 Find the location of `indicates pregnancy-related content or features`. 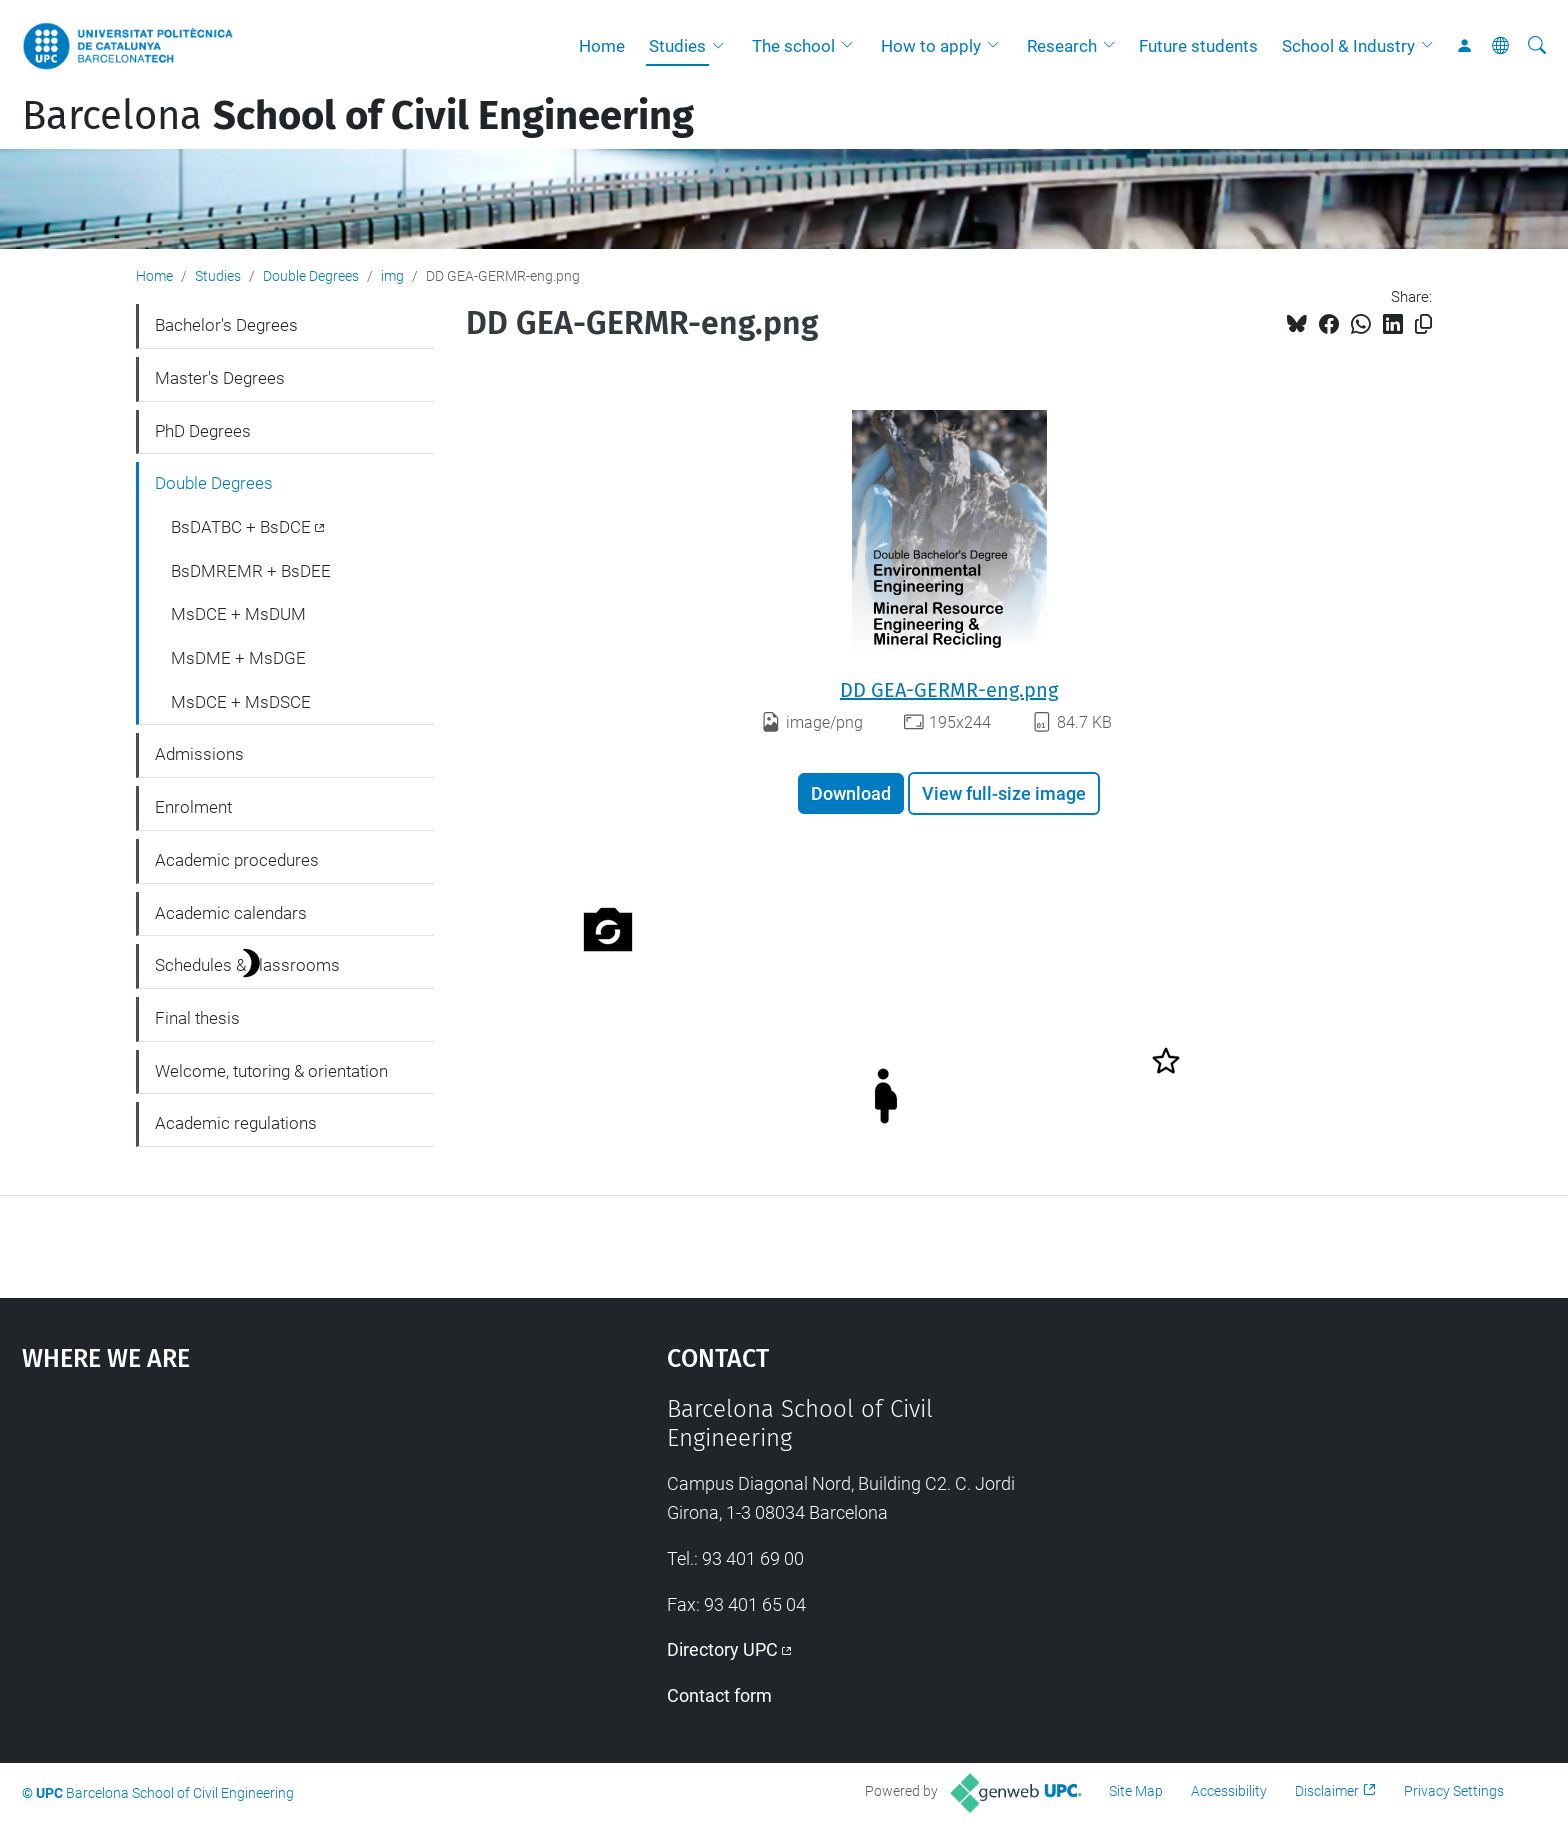

indicates pregnancy-related content or features is located at coordinates (886, 1096).